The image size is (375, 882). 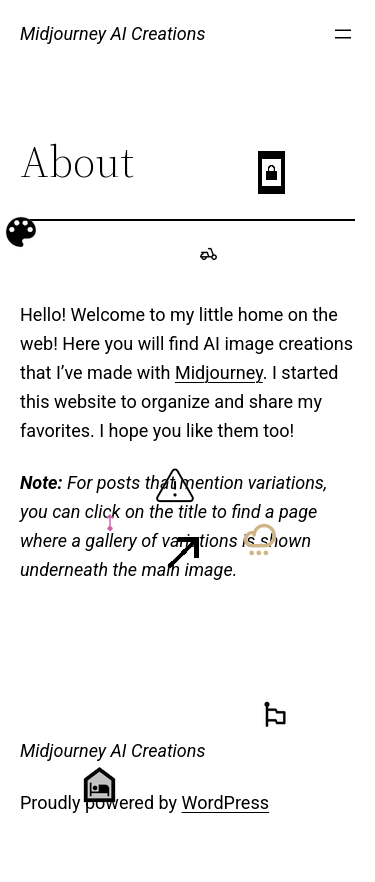 What do you see at coordinates (260, 541) in the screenshot?
I see `indicates snowy weather conditions` at bounding box center [260, 541].